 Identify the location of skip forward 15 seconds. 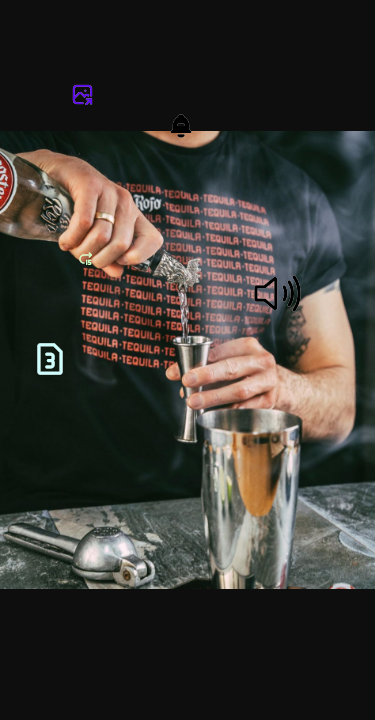
(86, 259).